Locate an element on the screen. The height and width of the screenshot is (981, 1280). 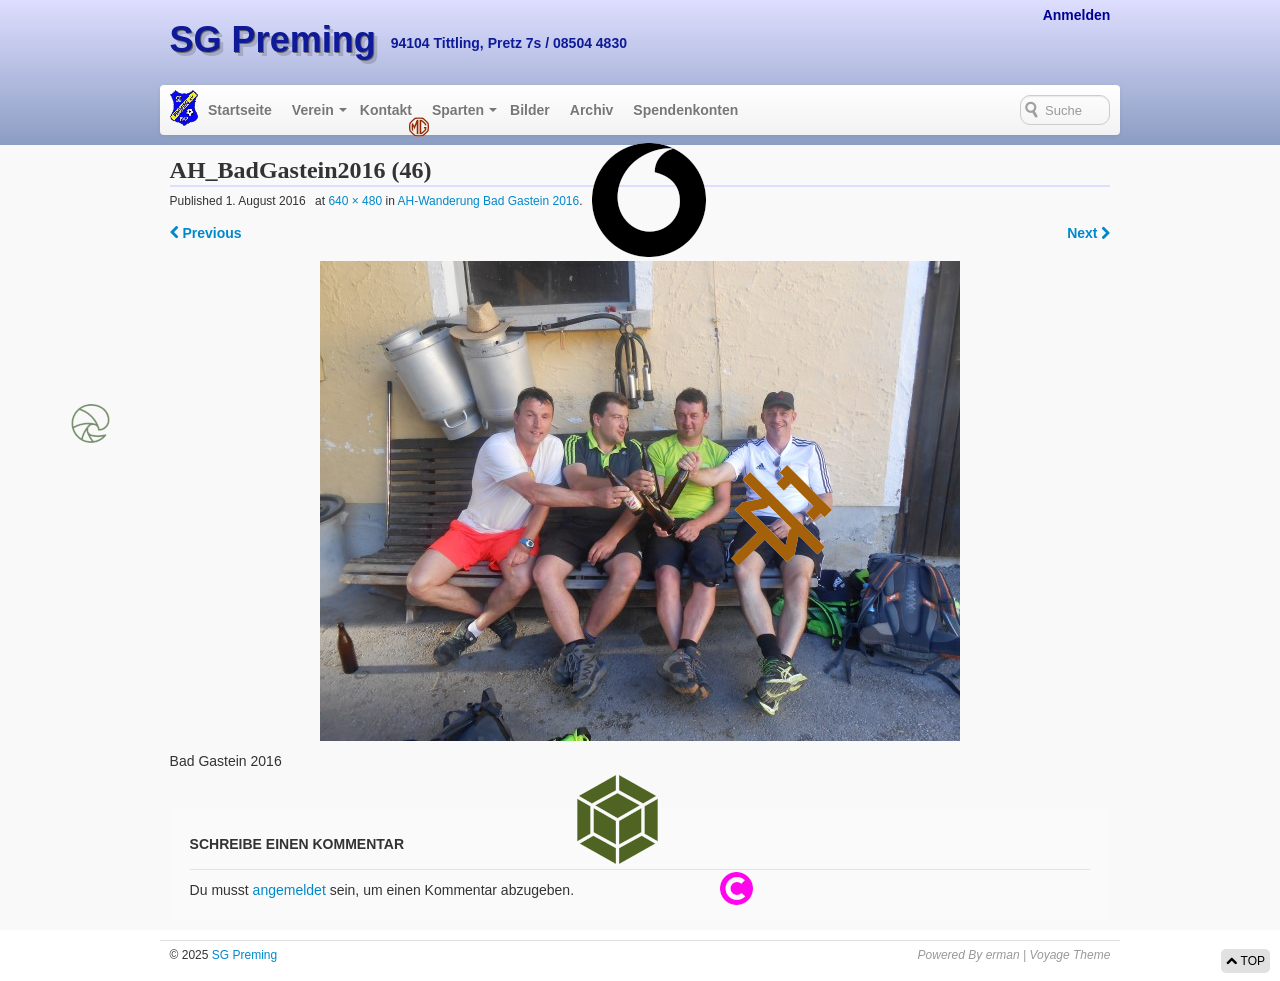
webpack module bundler logo is located at coordinates (617, 819).